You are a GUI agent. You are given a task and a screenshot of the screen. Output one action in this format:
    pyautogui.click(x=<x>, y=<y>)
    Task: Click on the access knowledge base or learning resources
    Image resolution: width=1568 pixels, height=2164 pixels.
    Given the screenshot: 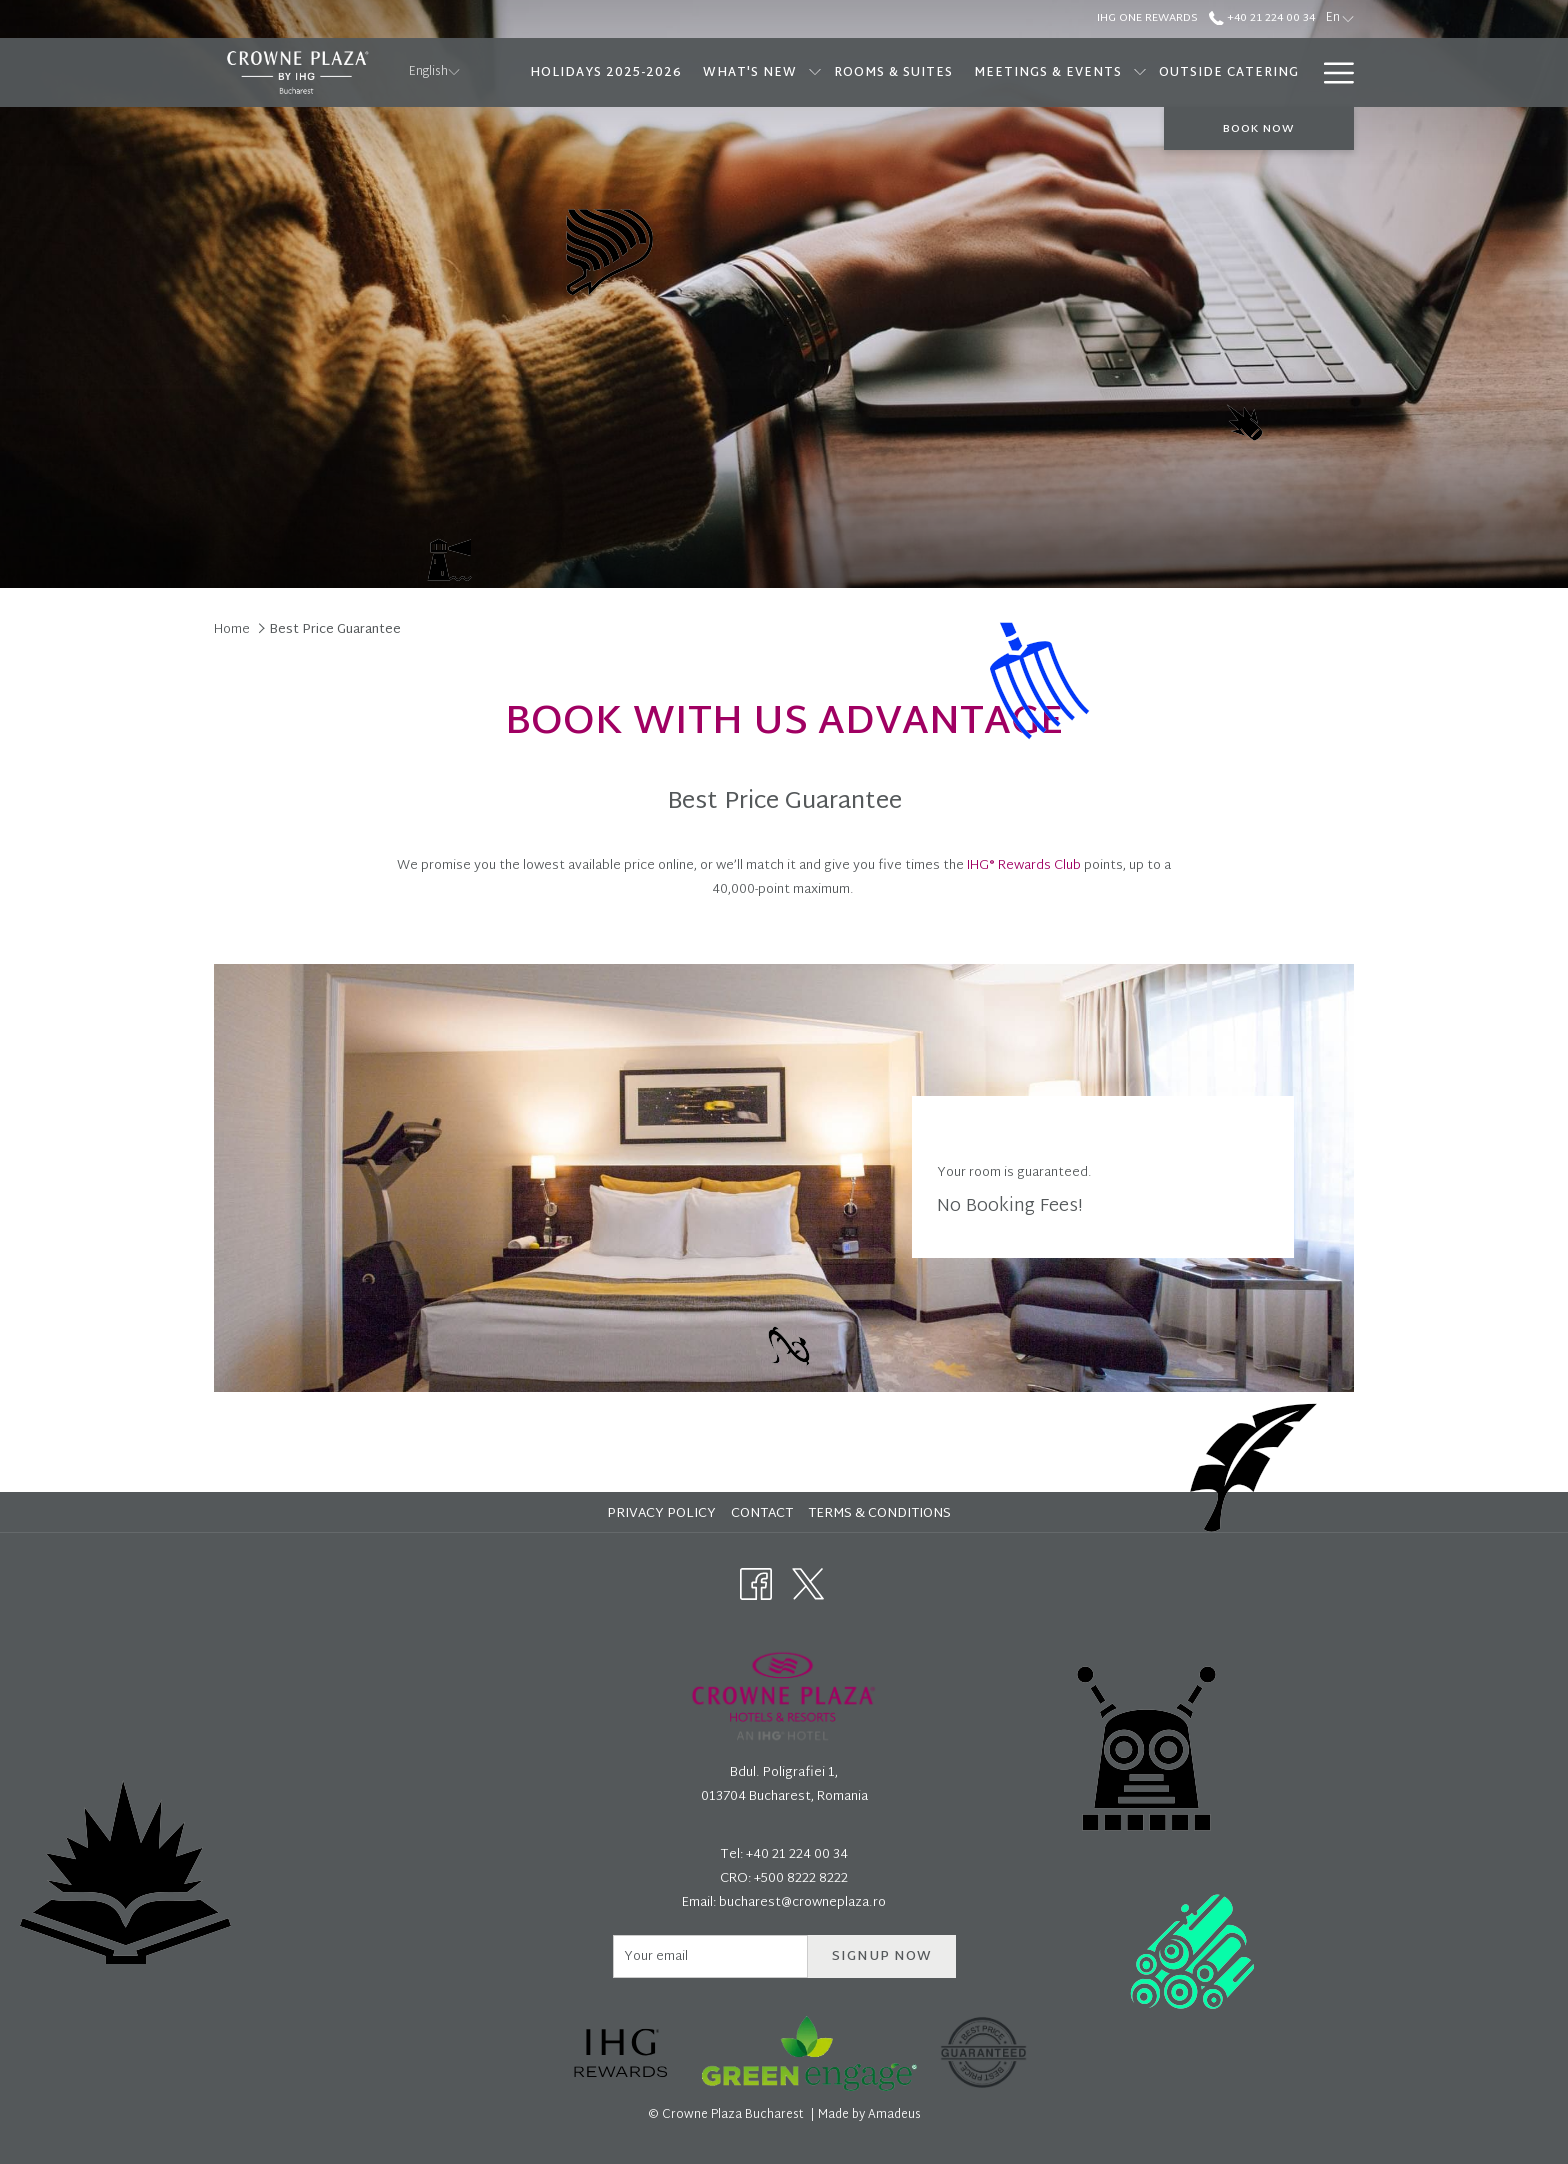 What is the action you would take?
    pyautogui.click(x=125, y=1888)
    